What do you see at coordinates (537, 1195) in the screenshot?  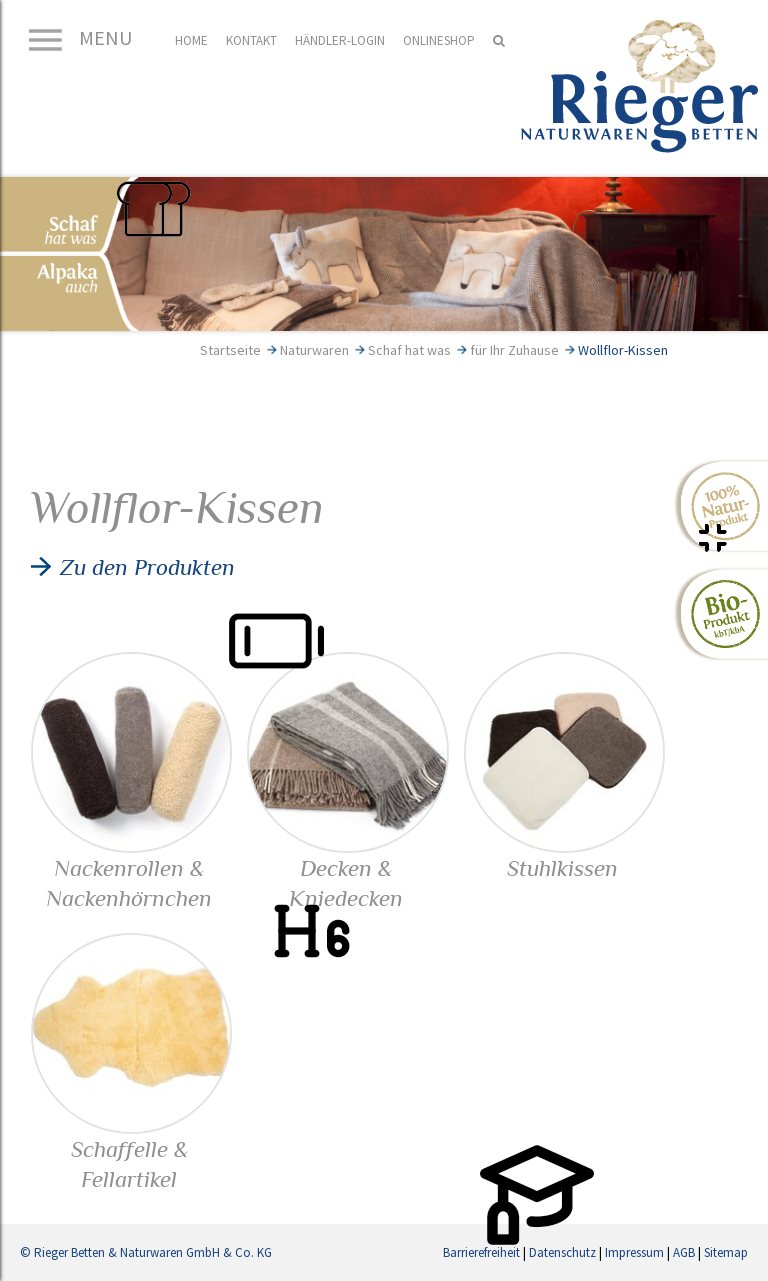 I see `access learning or education resources` at bounding box center [537, 1195].